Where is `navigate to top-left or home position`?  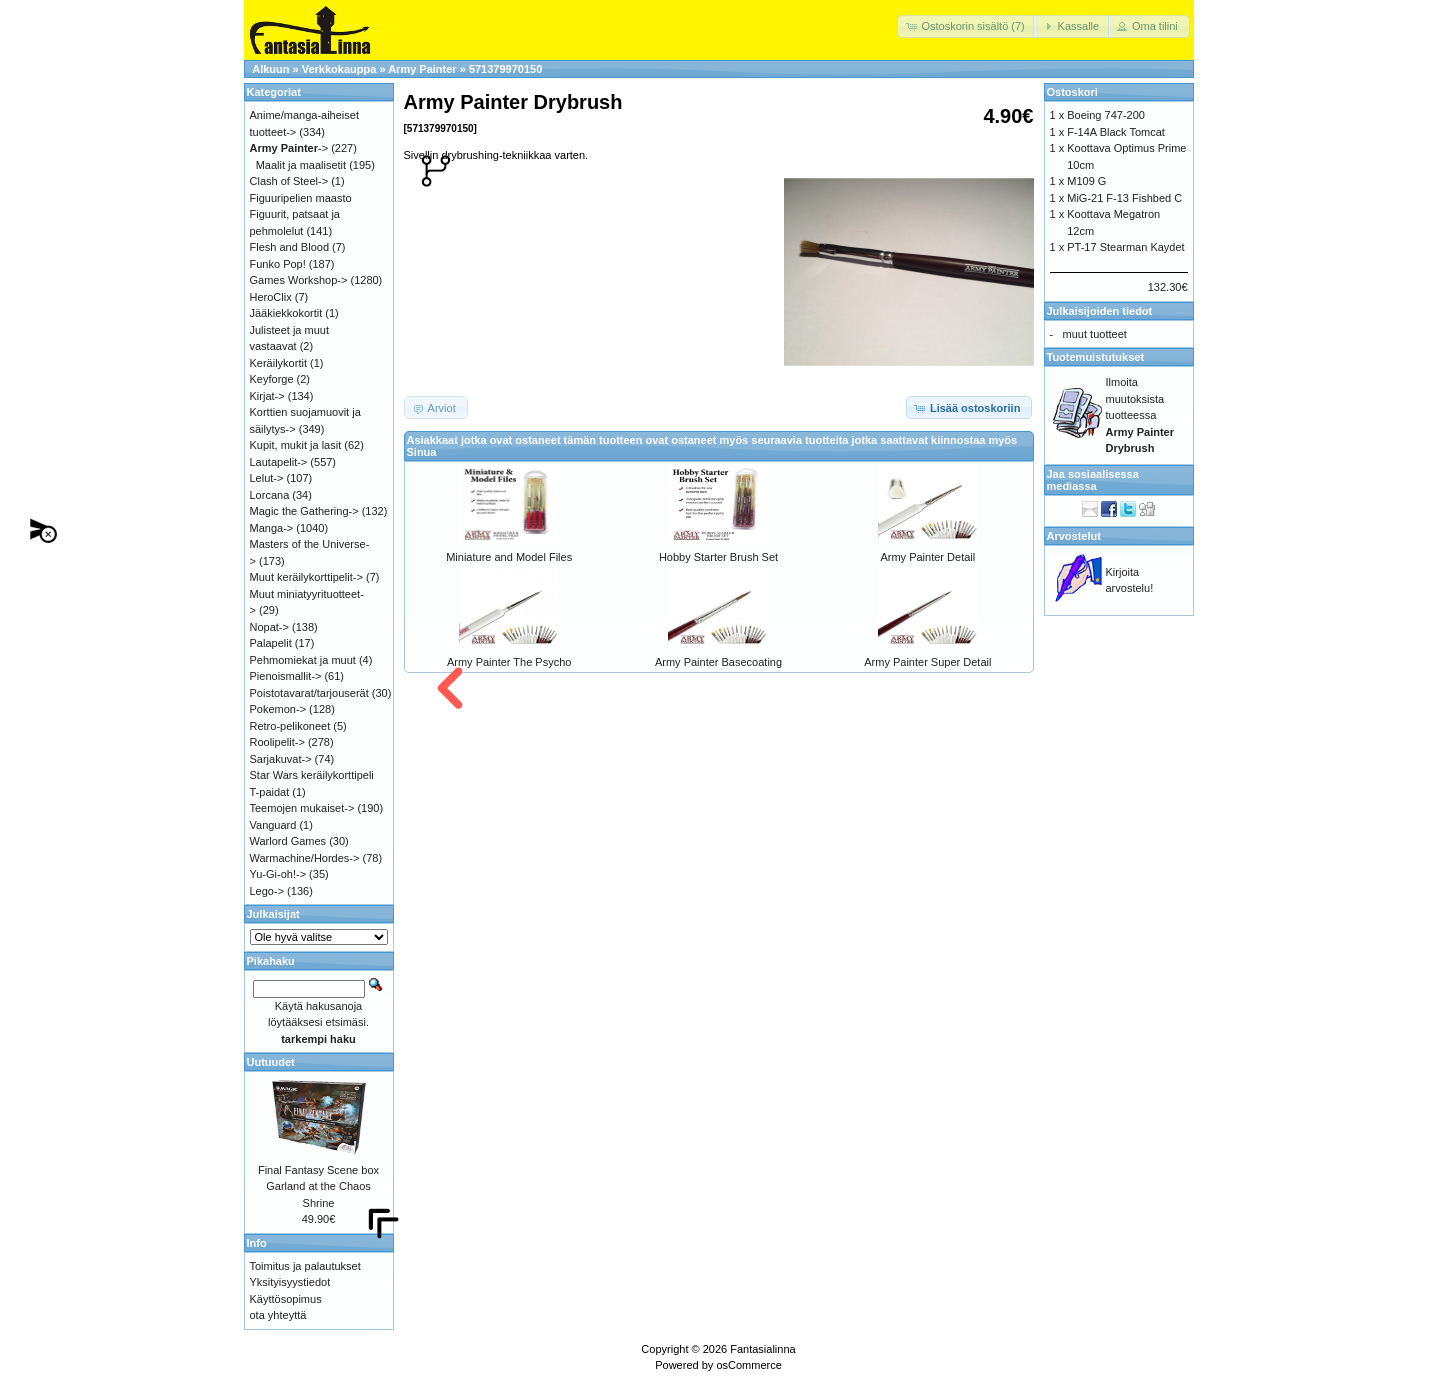 navigate to top-left or home position is located at coordinates (381, 1221).